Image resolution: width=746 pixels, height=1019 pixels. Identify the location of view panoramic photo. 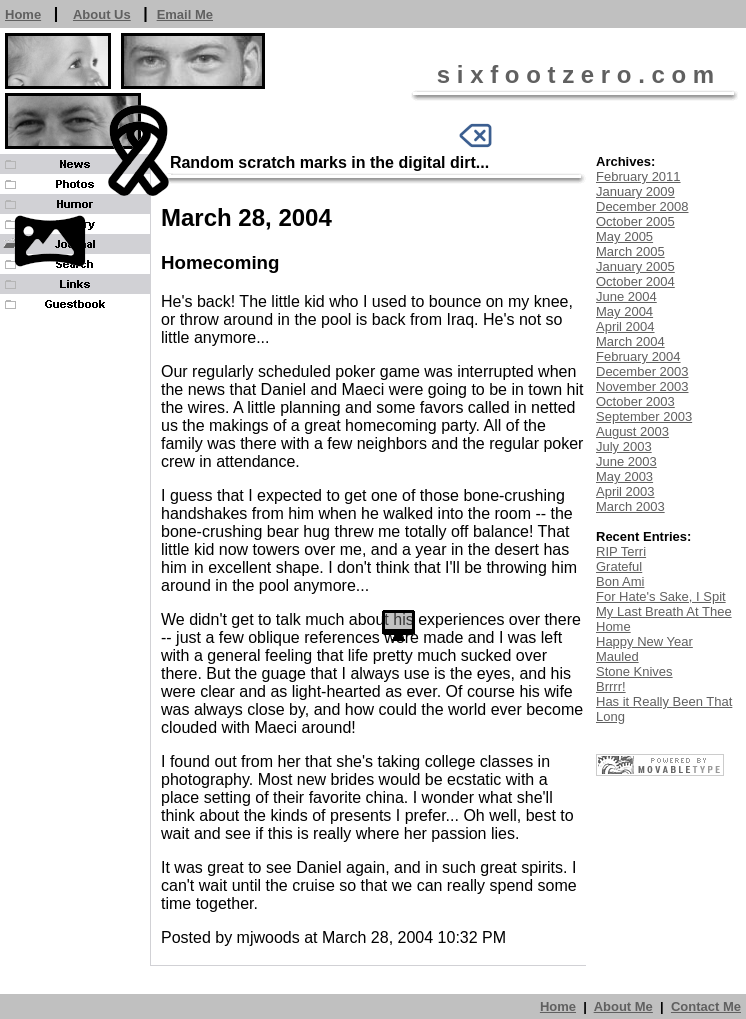
(50, 241).